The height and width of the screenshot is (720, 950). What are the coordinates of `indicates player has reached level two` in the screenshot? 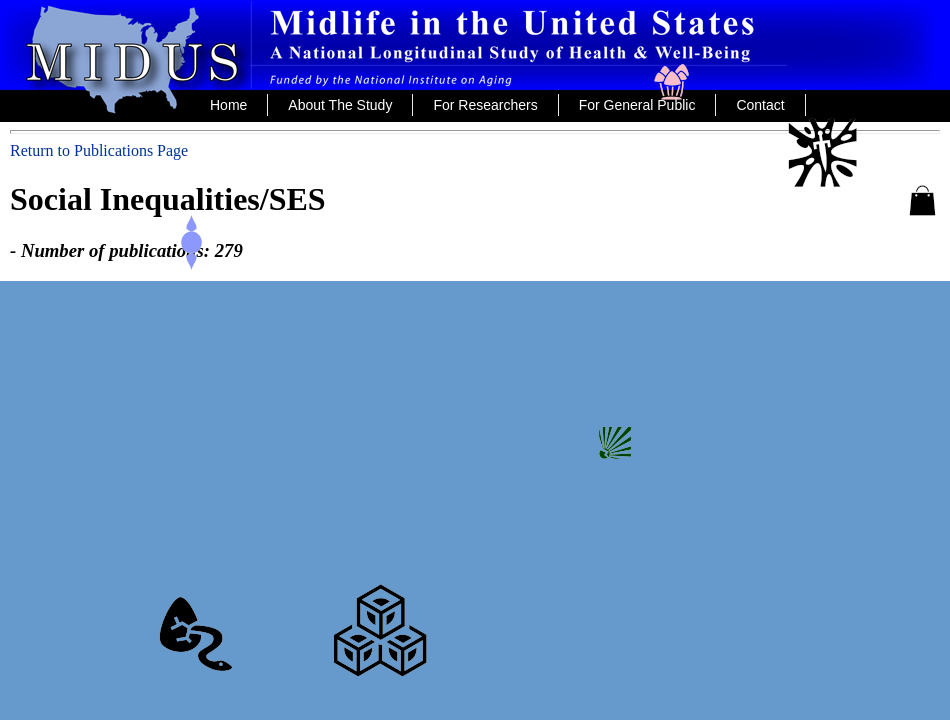 It's located at (191, 242).